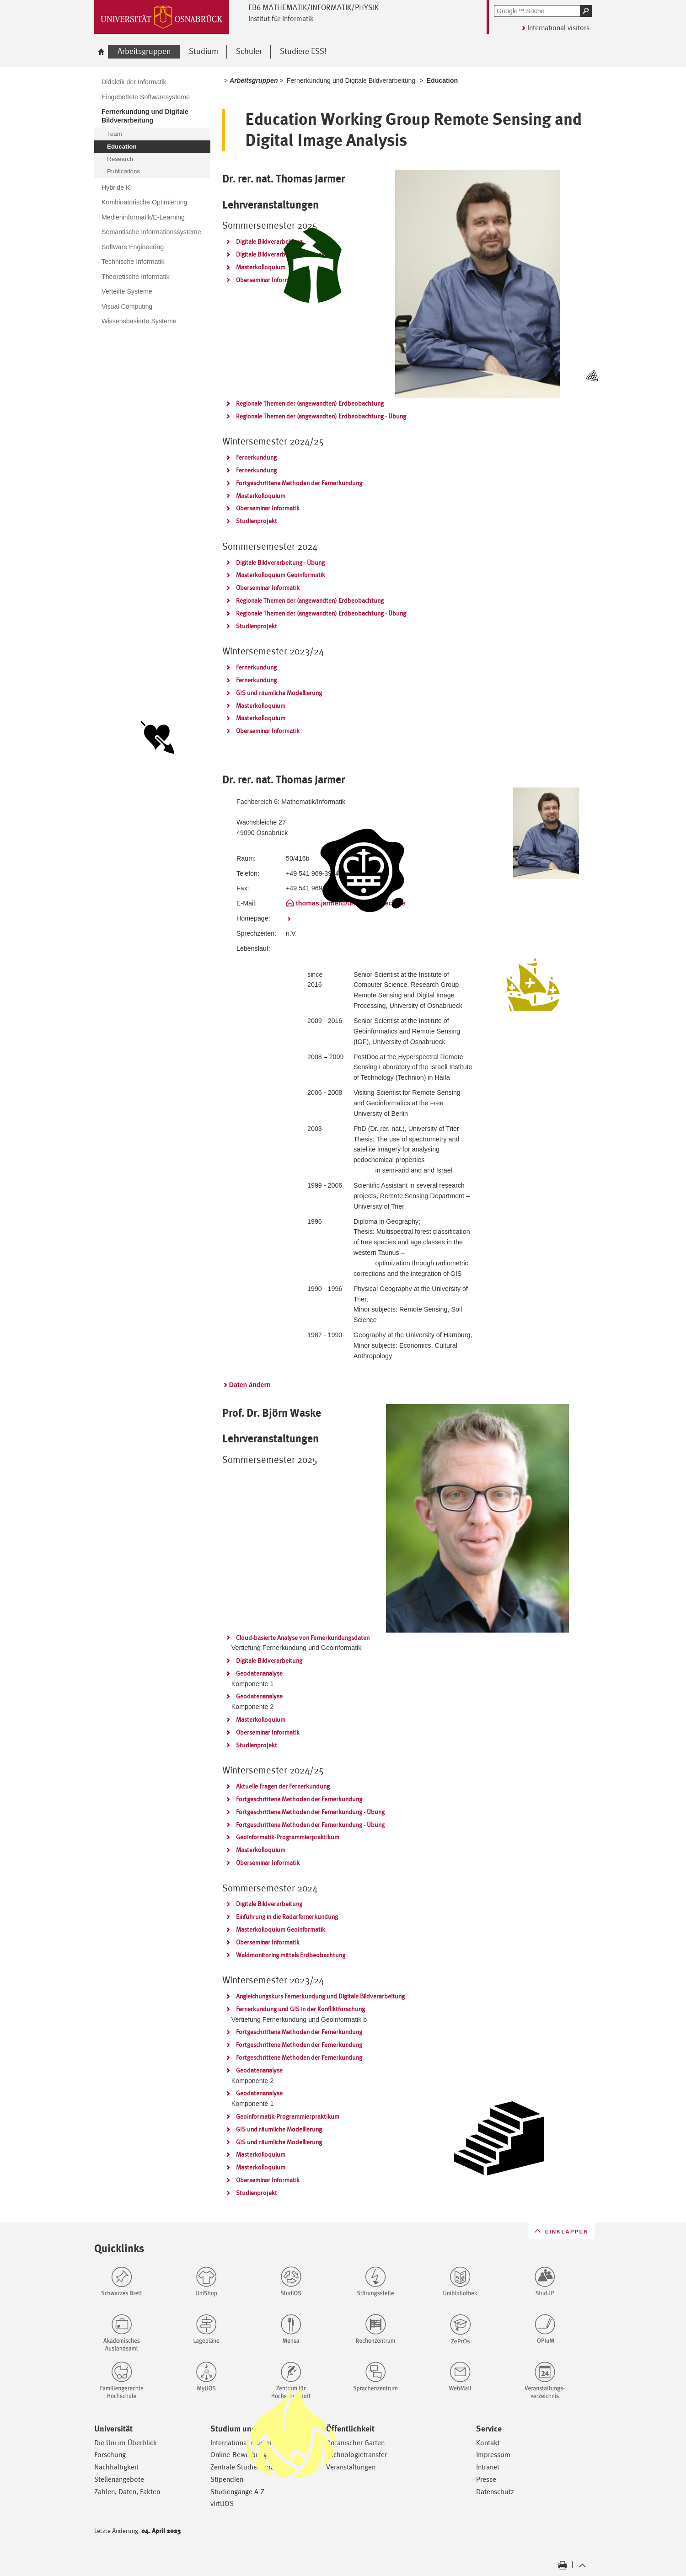  I want to click on navigate between levels or floors, so click(499, 2138).